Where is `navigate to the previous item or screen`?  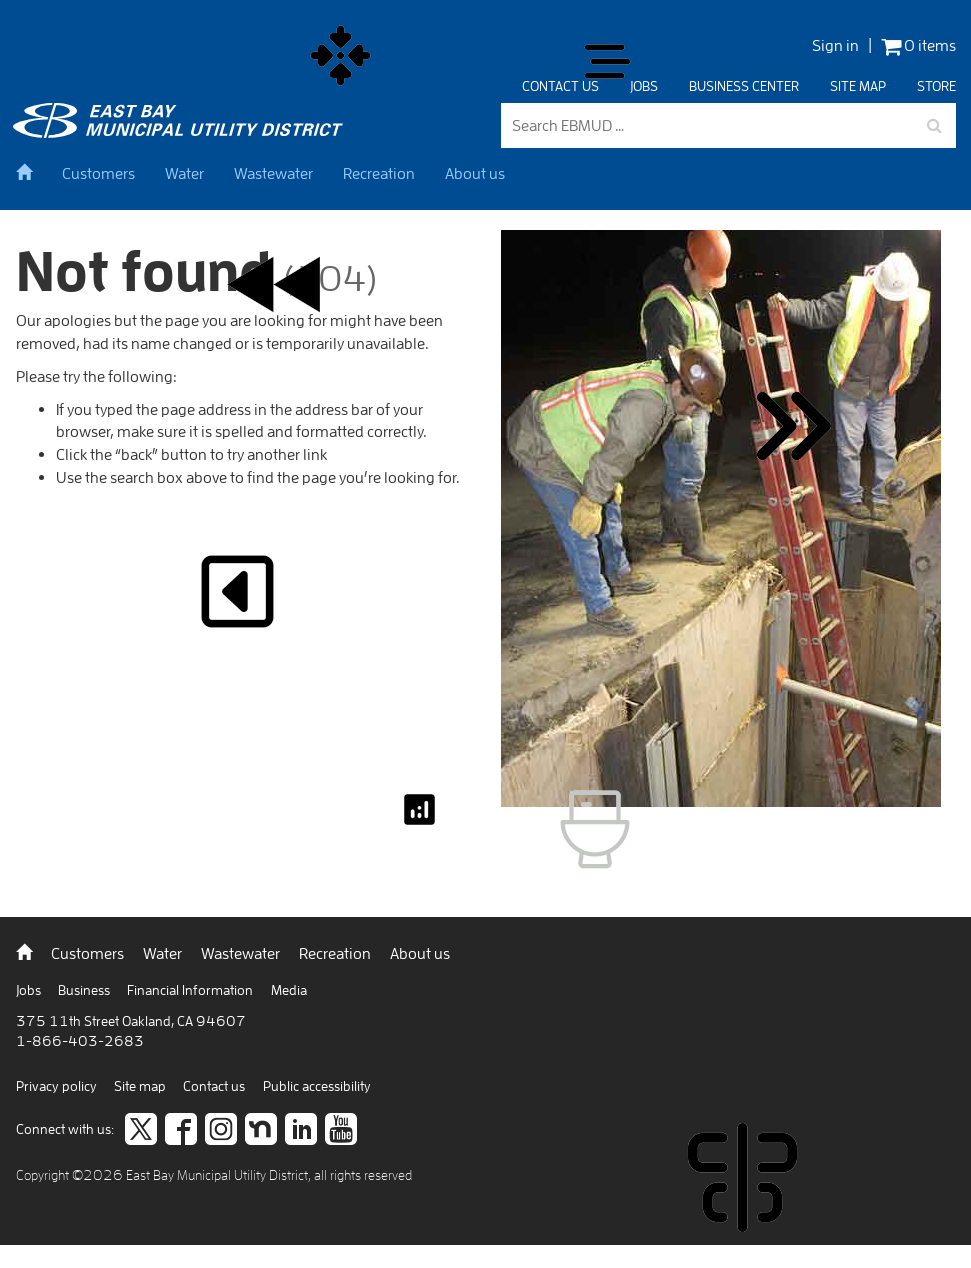 navigate to the previous item or screen is located at coordinates (237, 591).